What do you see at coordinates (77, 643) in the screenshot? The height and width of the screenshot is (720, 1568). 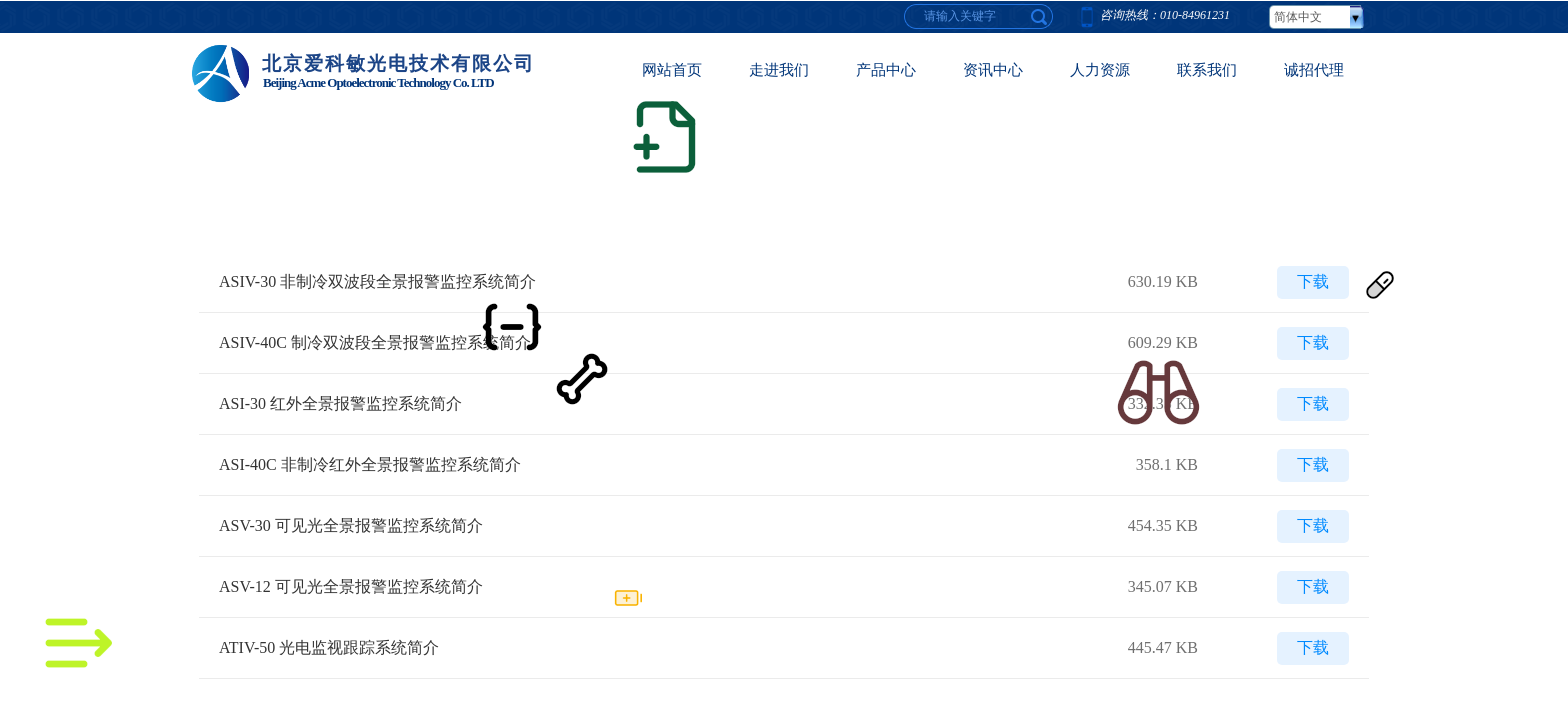 I see `disable text wrapping in editor` at bounding box center [77, 643].